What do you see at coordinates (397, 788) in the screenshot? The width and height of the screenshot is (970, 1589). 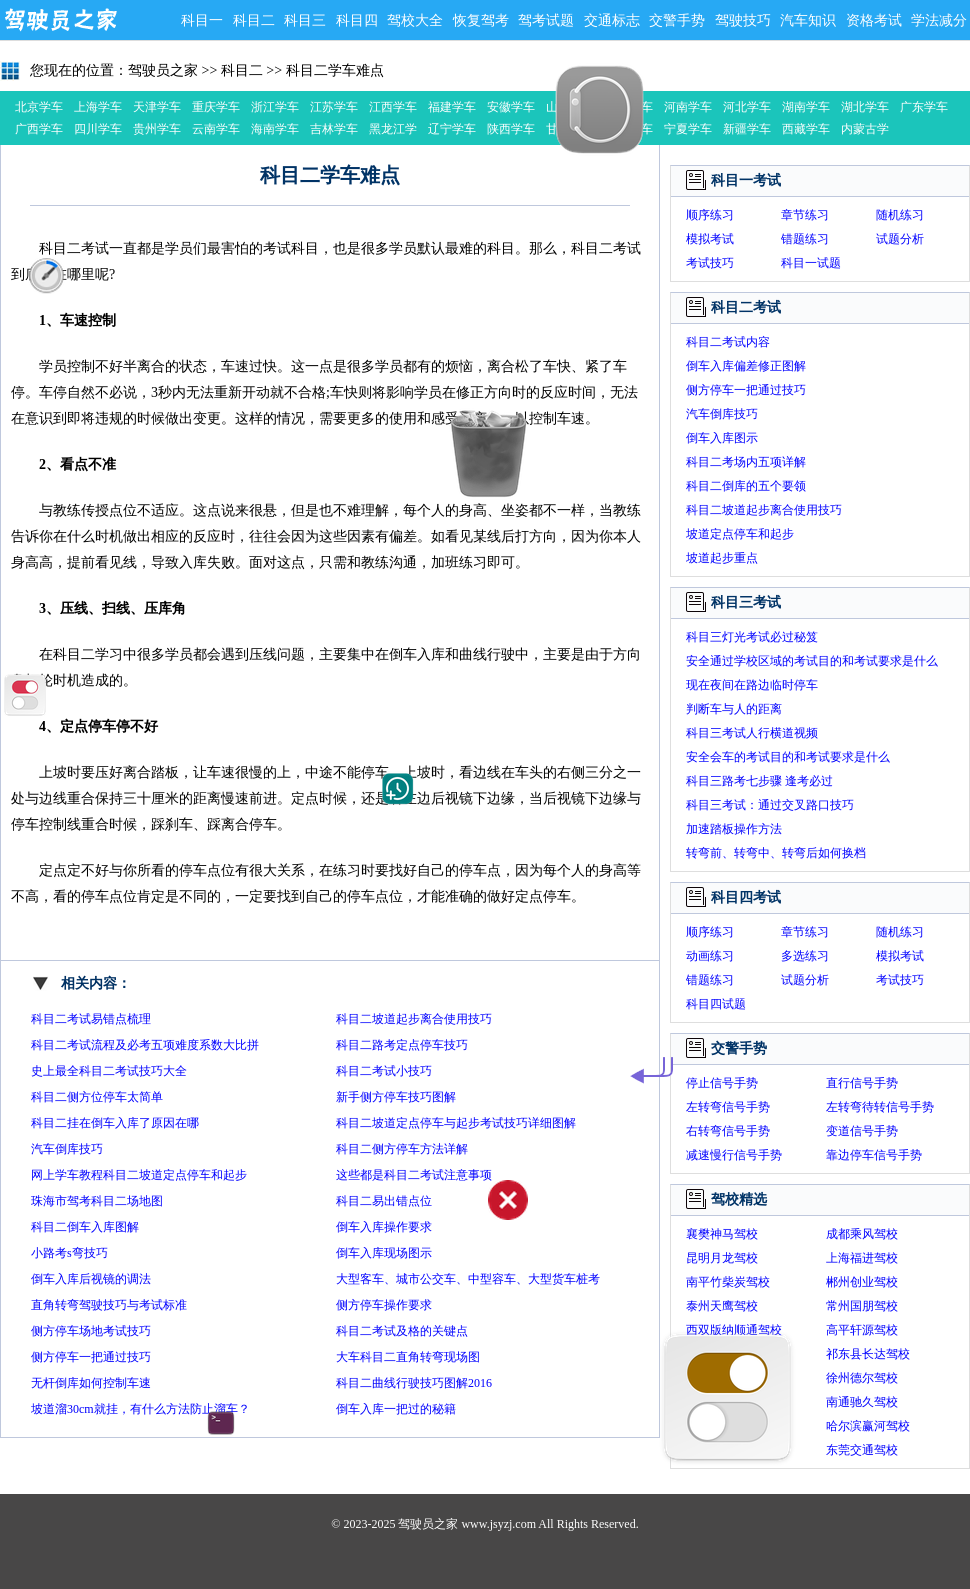 I see `add a new timer or time entry` at bounding box center [397, 788].